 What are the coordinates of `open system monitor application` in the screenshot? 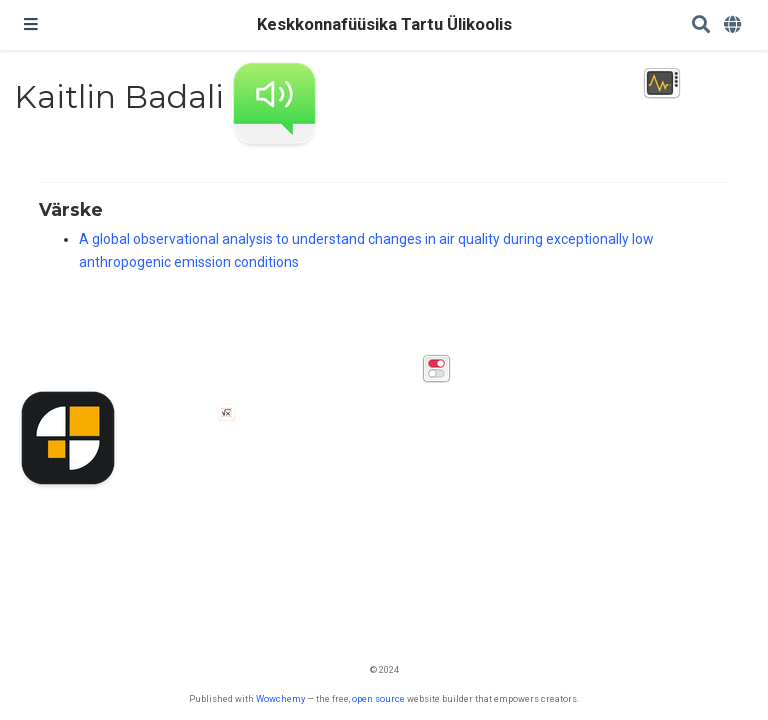 It's located at (662, 83).